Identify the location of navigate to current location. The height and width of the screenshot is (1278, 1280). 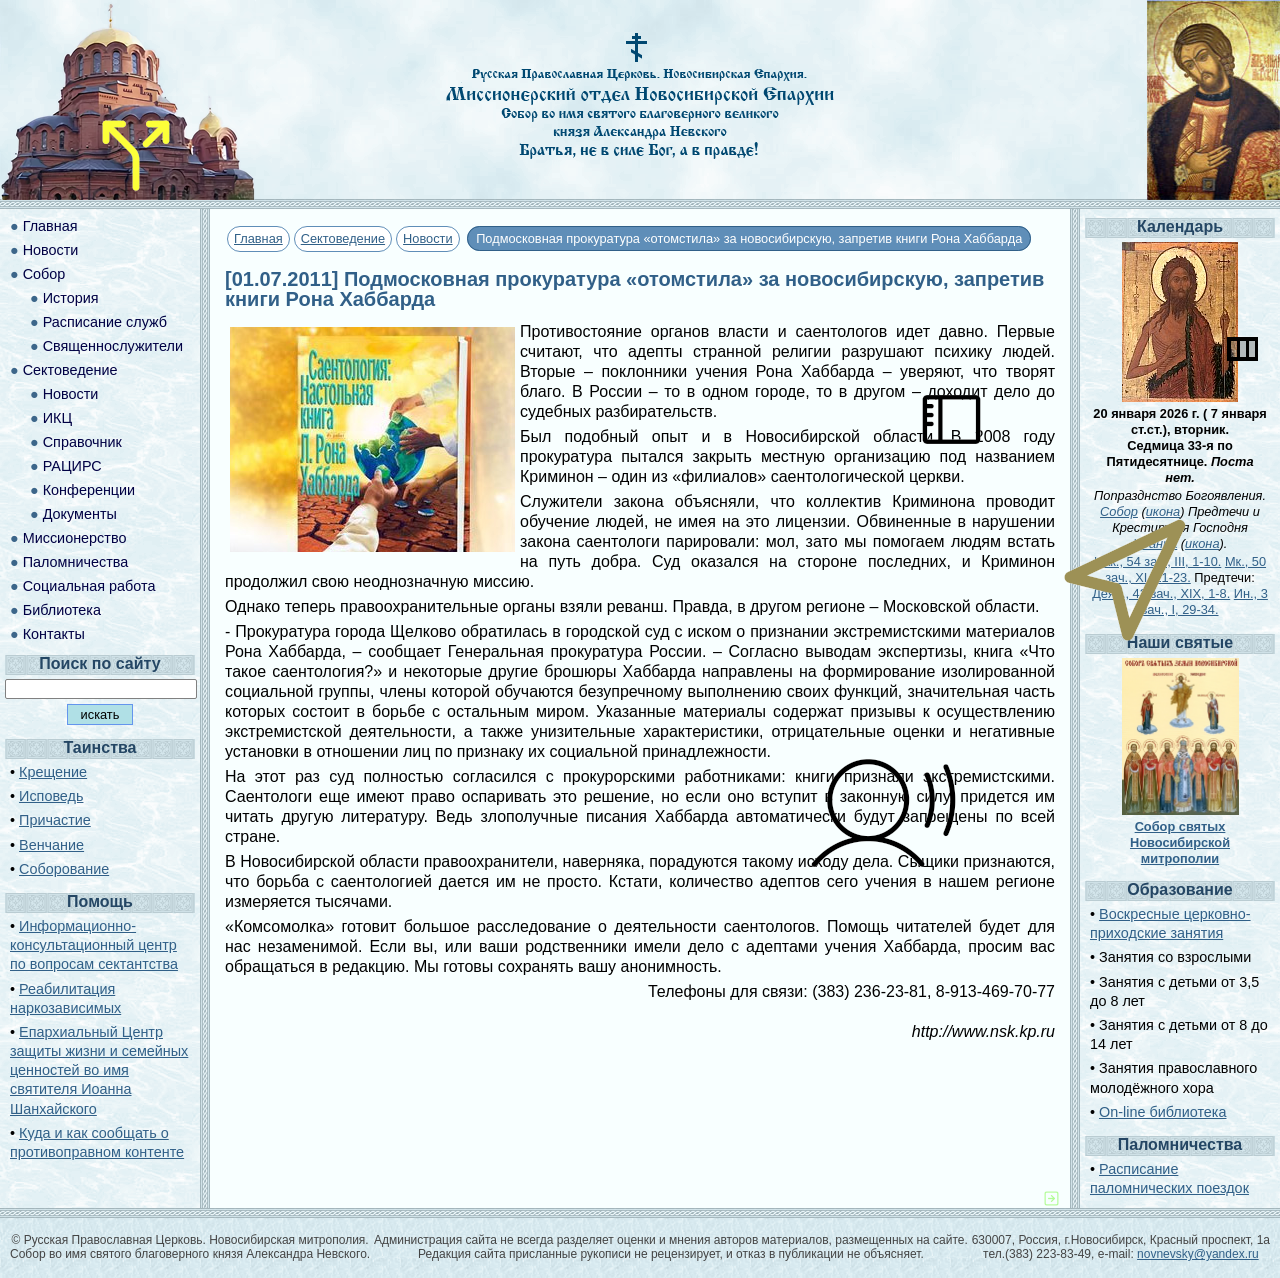
(1122, 583).